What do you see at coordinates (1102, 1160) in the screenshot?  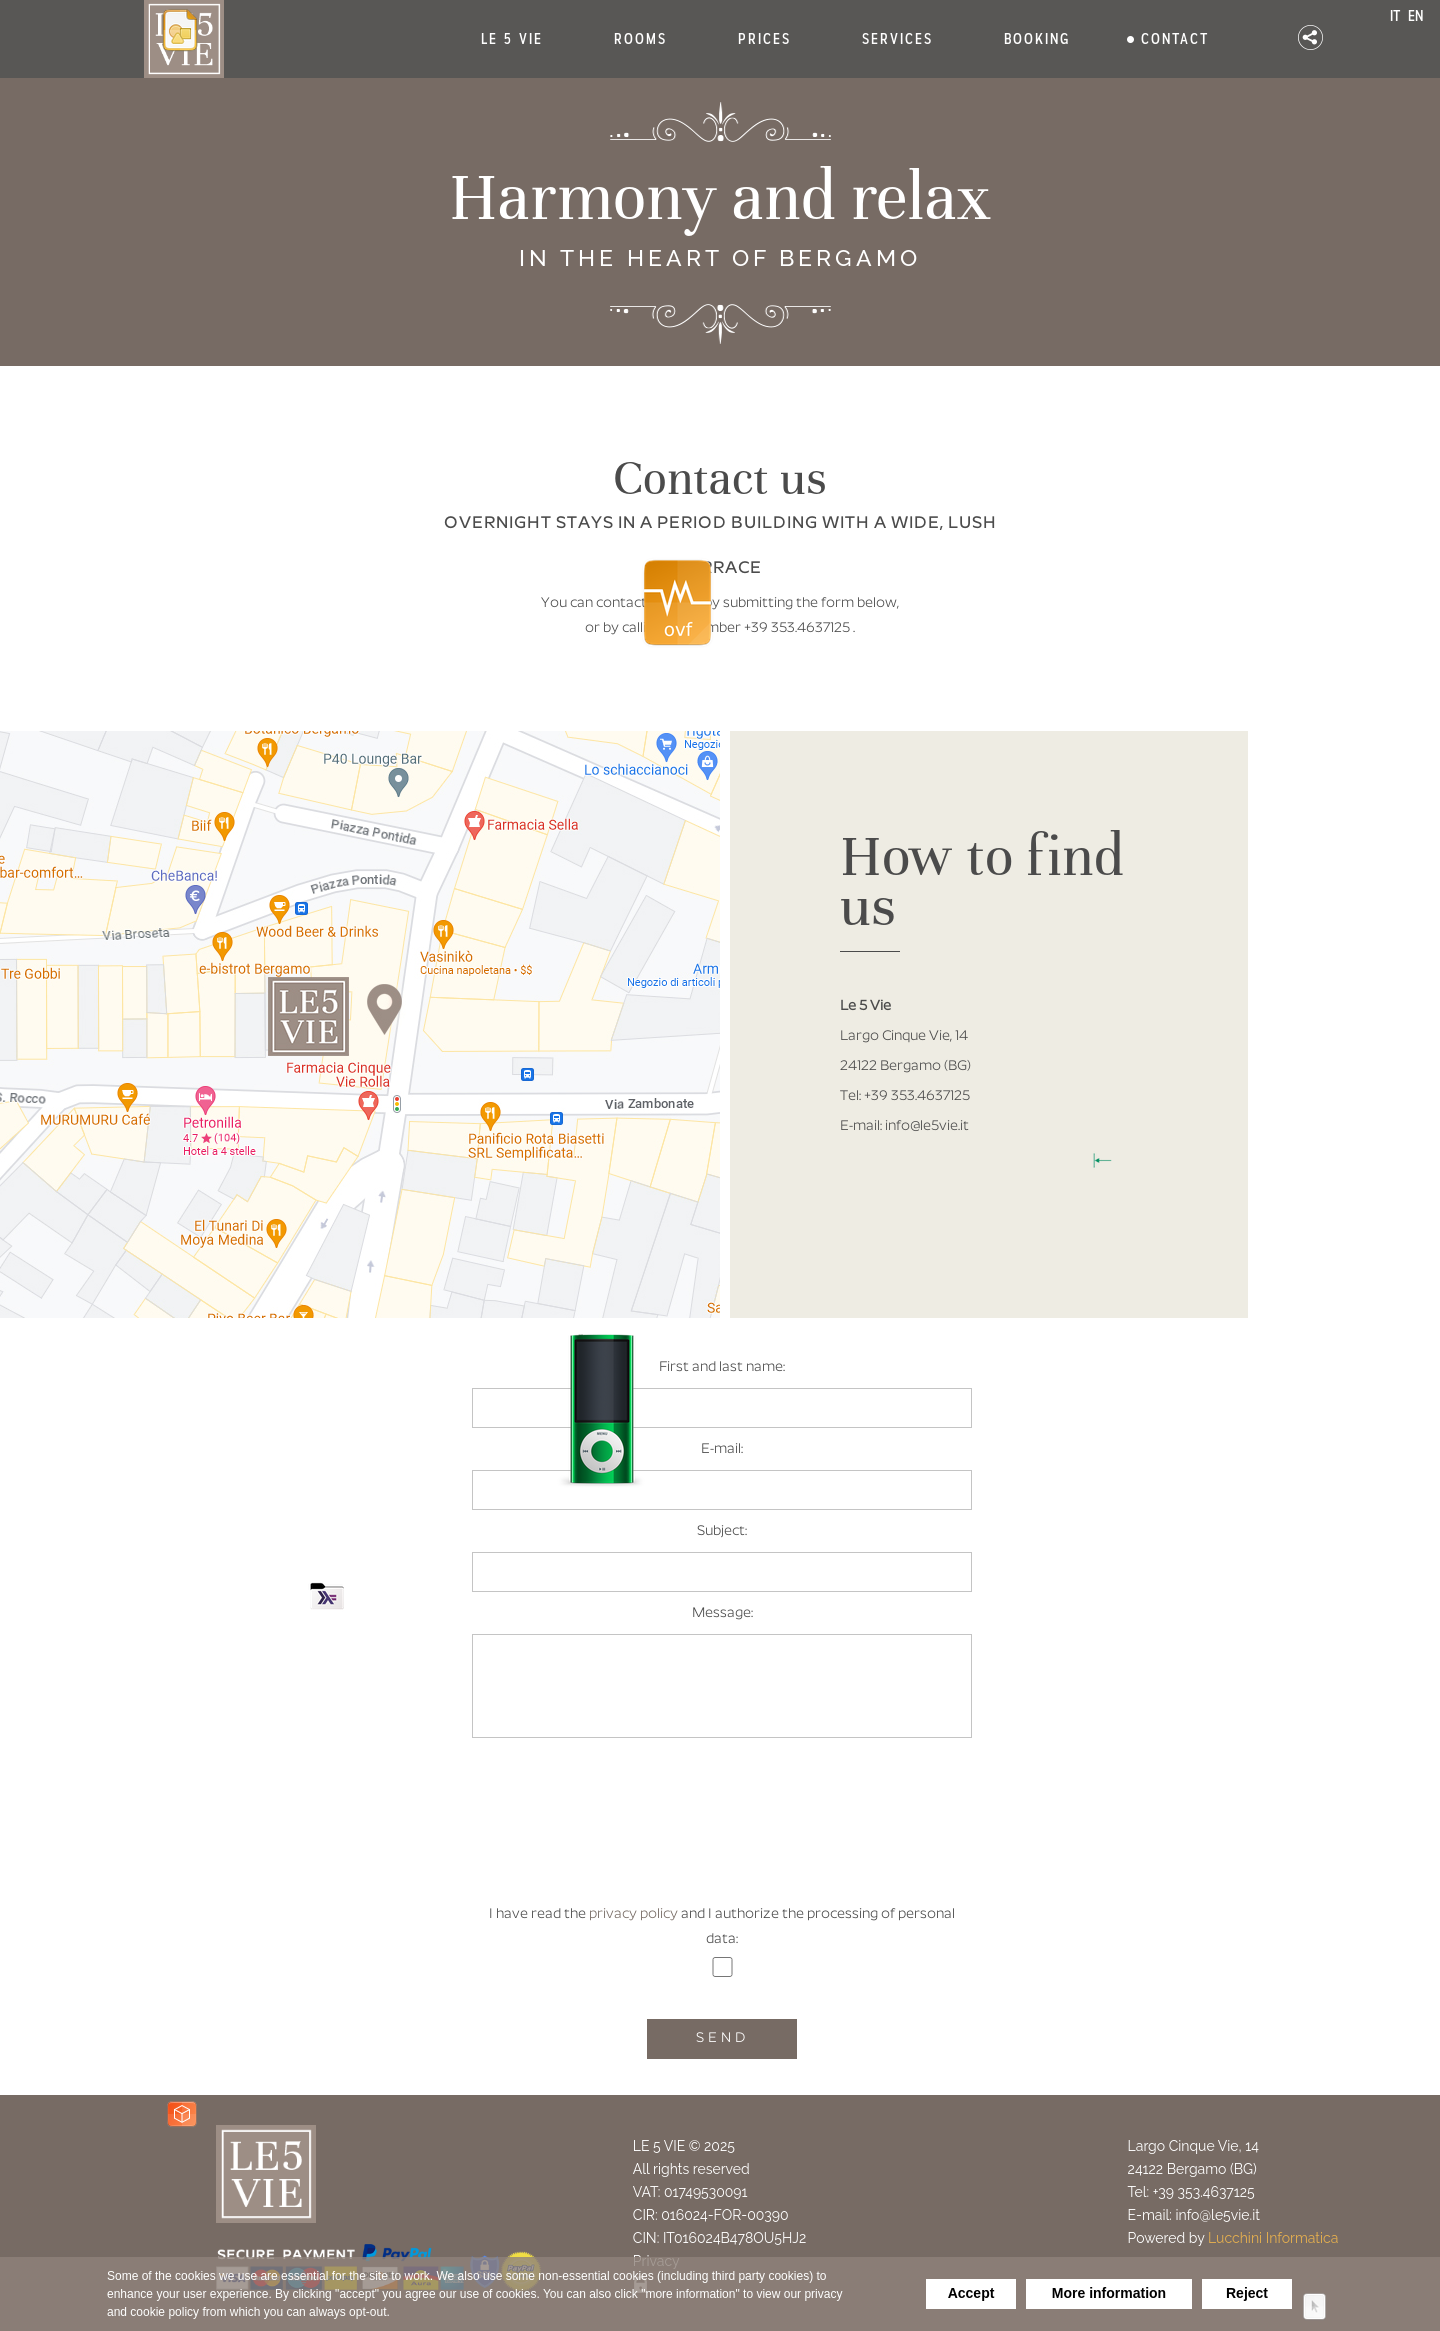 I see `go to the first item in a list or sequence` at bounding box center [1102, 1160].